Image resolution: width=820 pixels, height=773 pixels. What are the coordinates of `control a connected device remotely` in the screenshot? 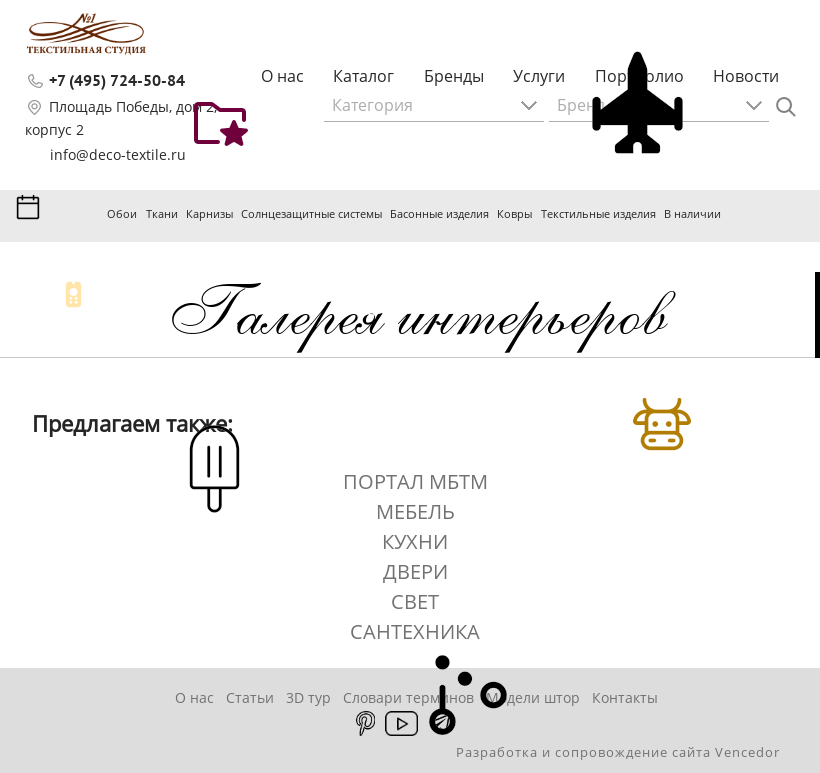 It's located at (73, 294).